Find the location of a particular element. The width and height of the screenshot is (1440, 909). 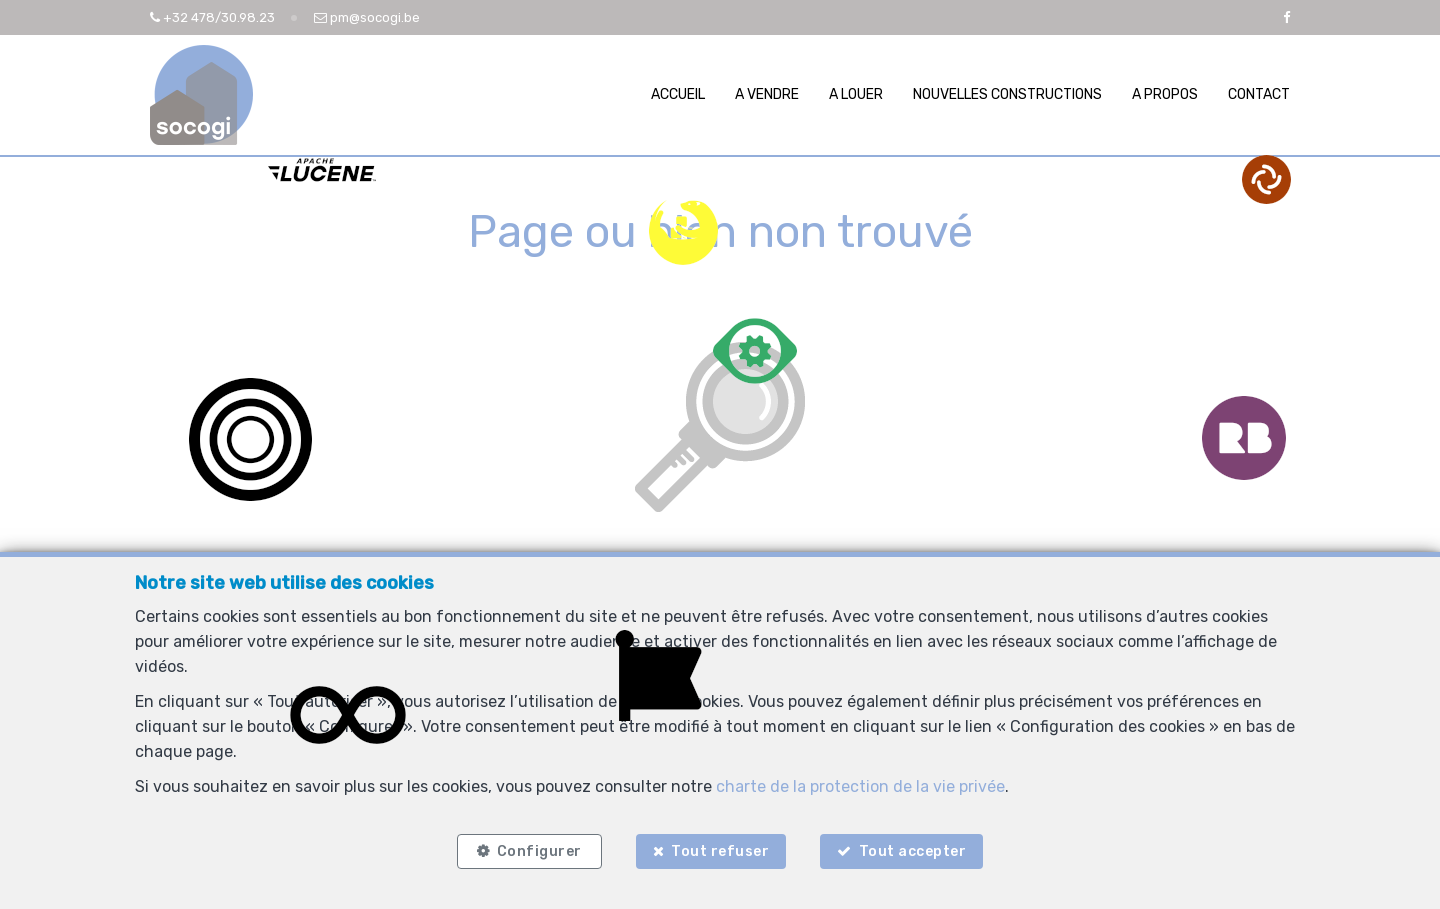

phabricator code review and project management platform logo is located at coordinates (755, 351).